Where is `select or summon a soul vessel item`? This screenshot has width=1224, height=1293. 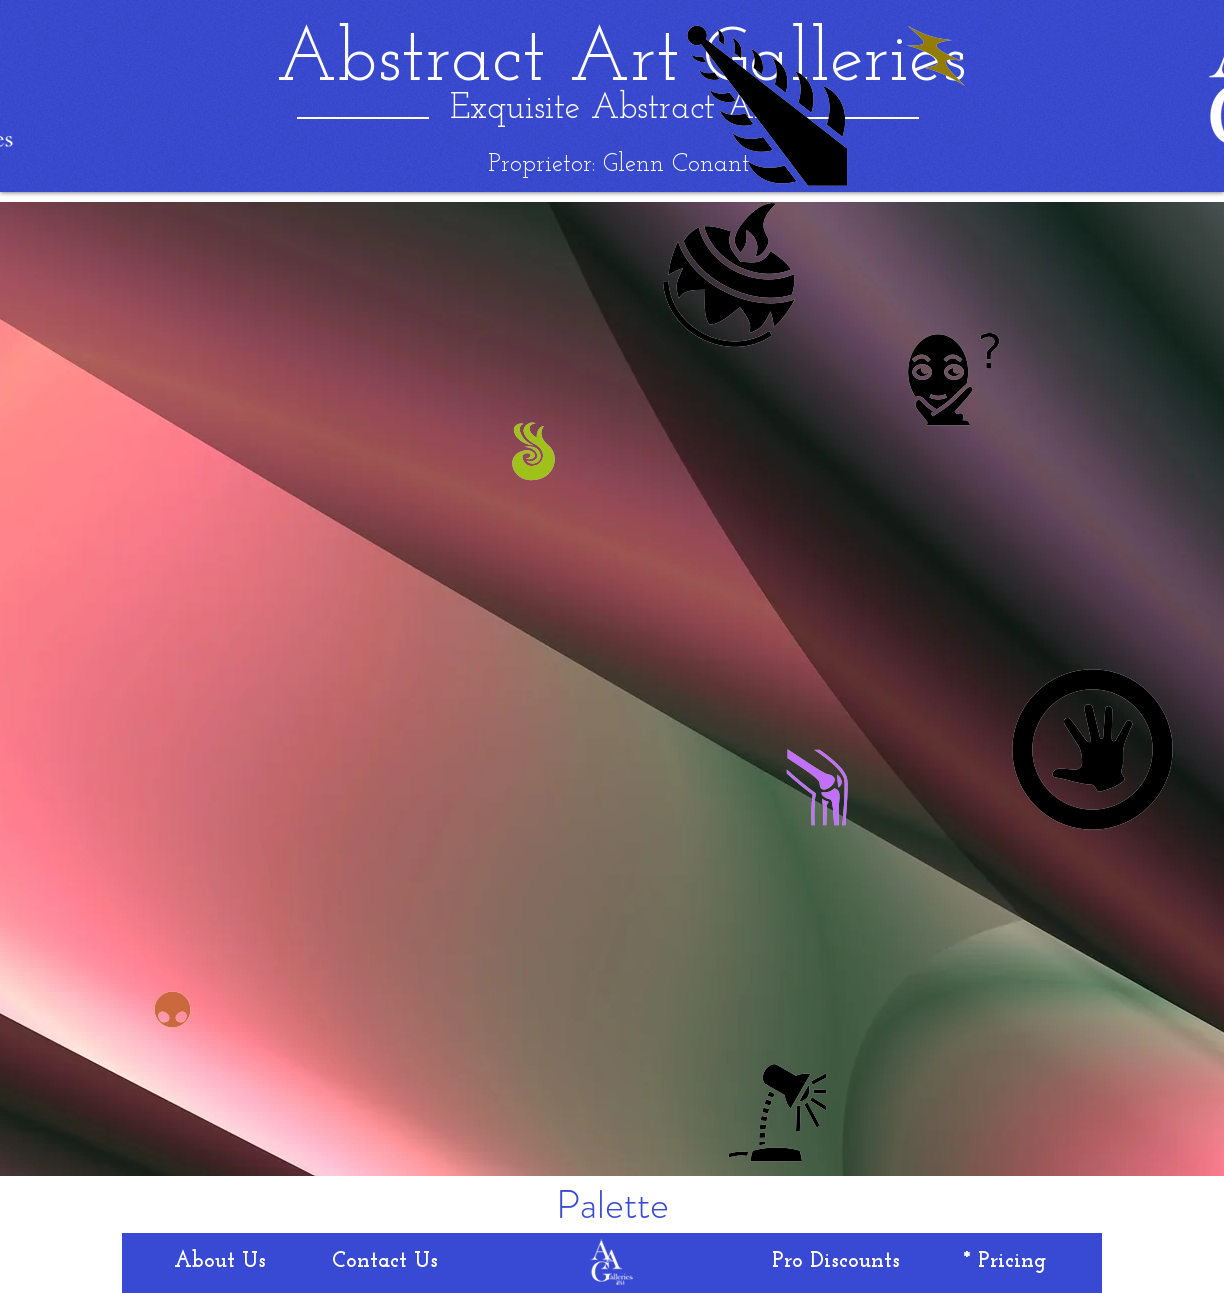 select or summon a soul vessel item is located at coordinates (172, 1009).